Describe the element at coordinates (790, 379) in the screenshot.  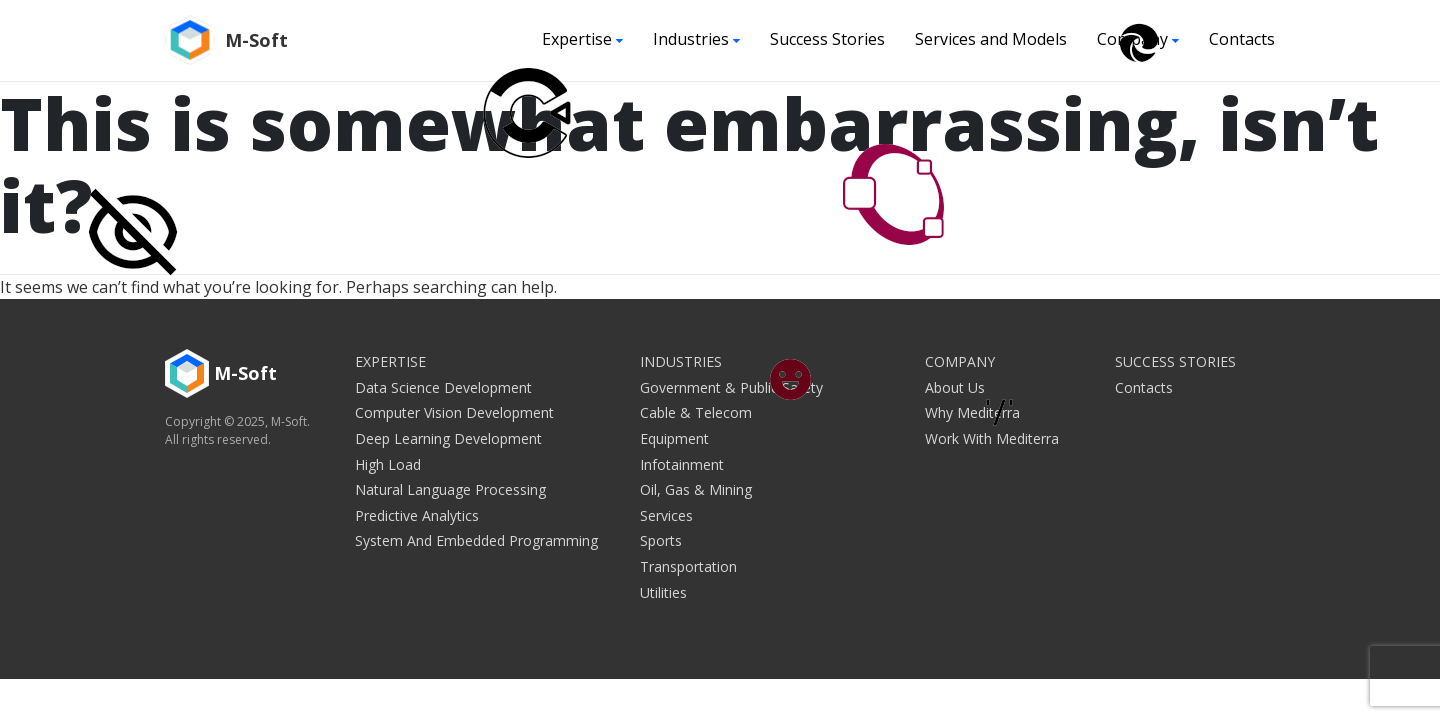
I see `add an emoji or reaction` at that location.